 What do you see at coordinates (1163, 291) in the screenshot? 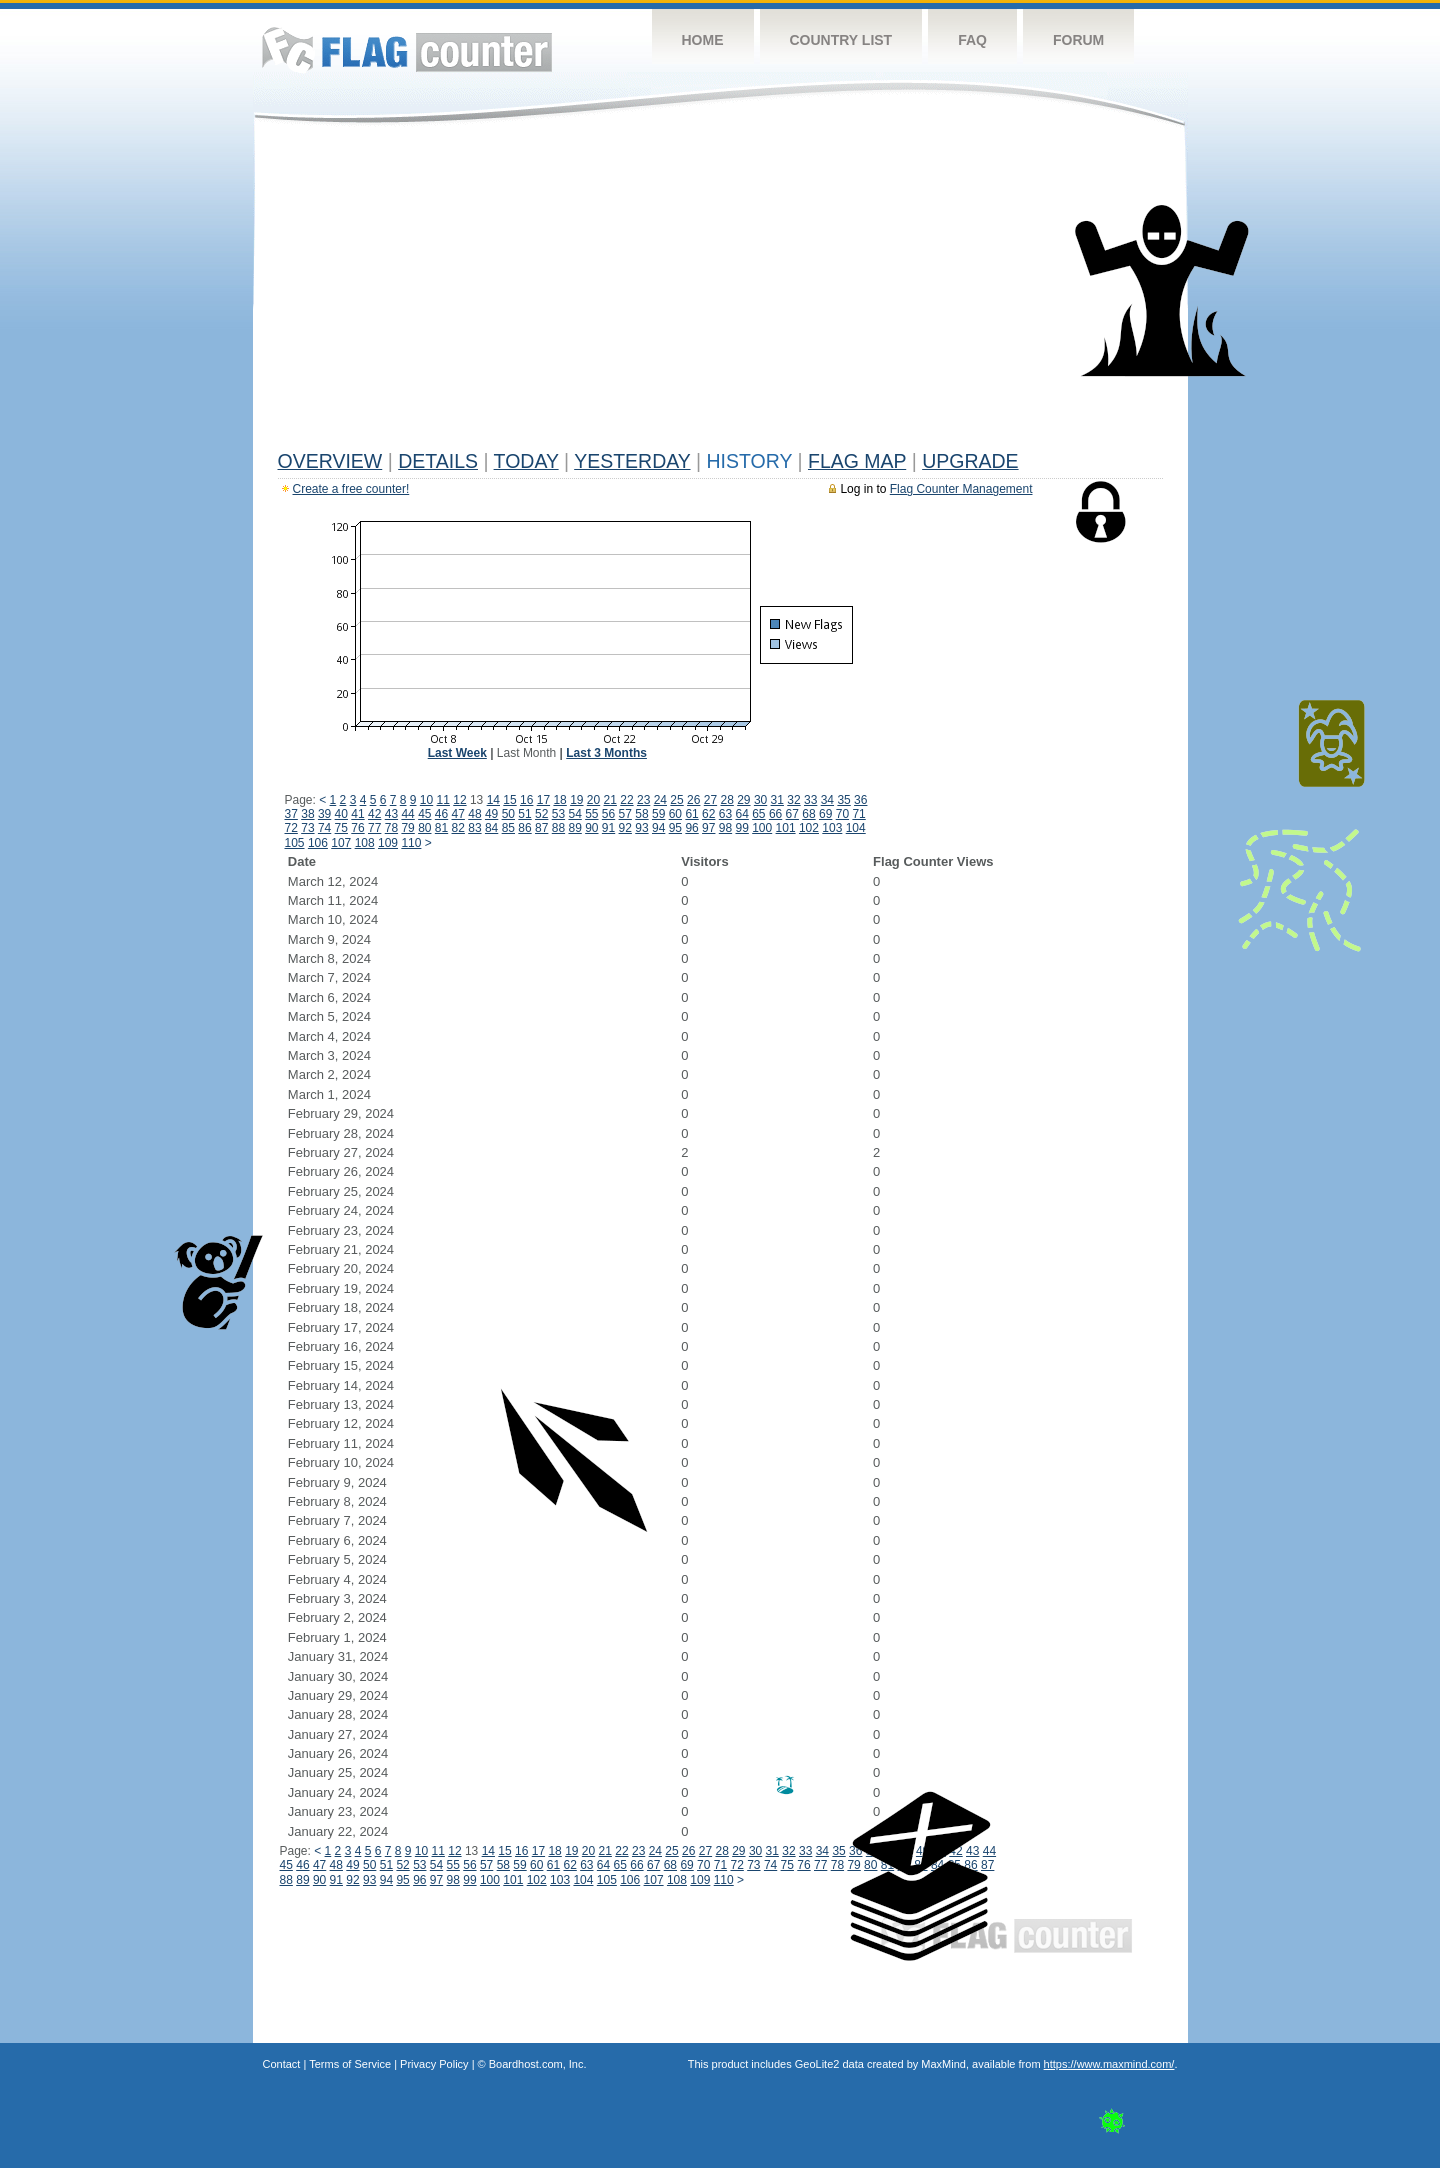
I see `summon or activate ifrit character` at bounding box center [1163, 291].